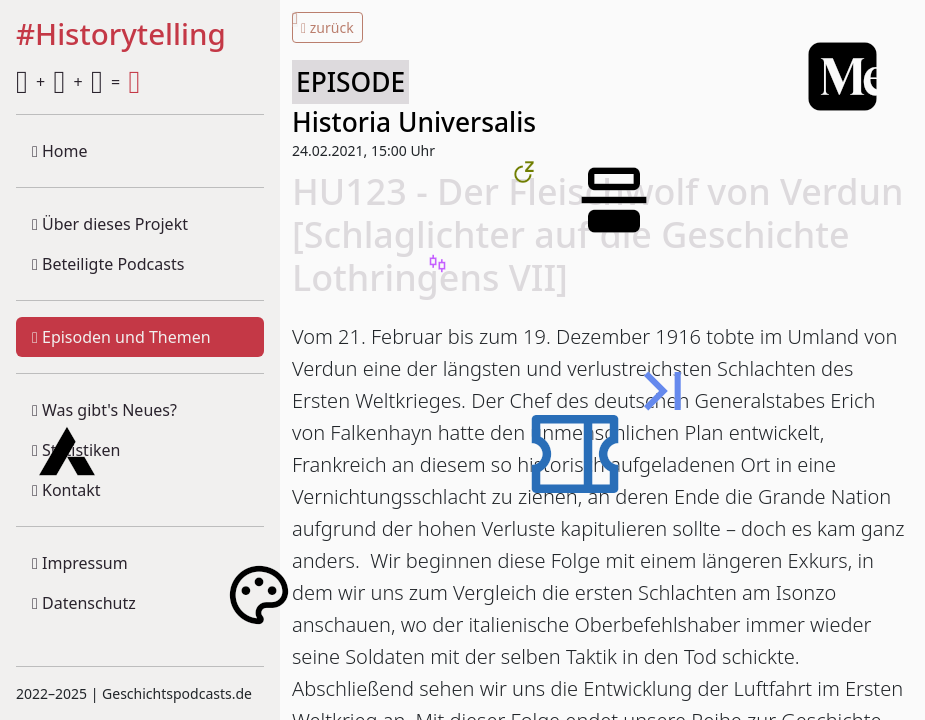 The height and width of the screenshot is (720, 925). Describe the element at coordinates (842, 76) in the screenshot. I see `open the Medium app` at that location.